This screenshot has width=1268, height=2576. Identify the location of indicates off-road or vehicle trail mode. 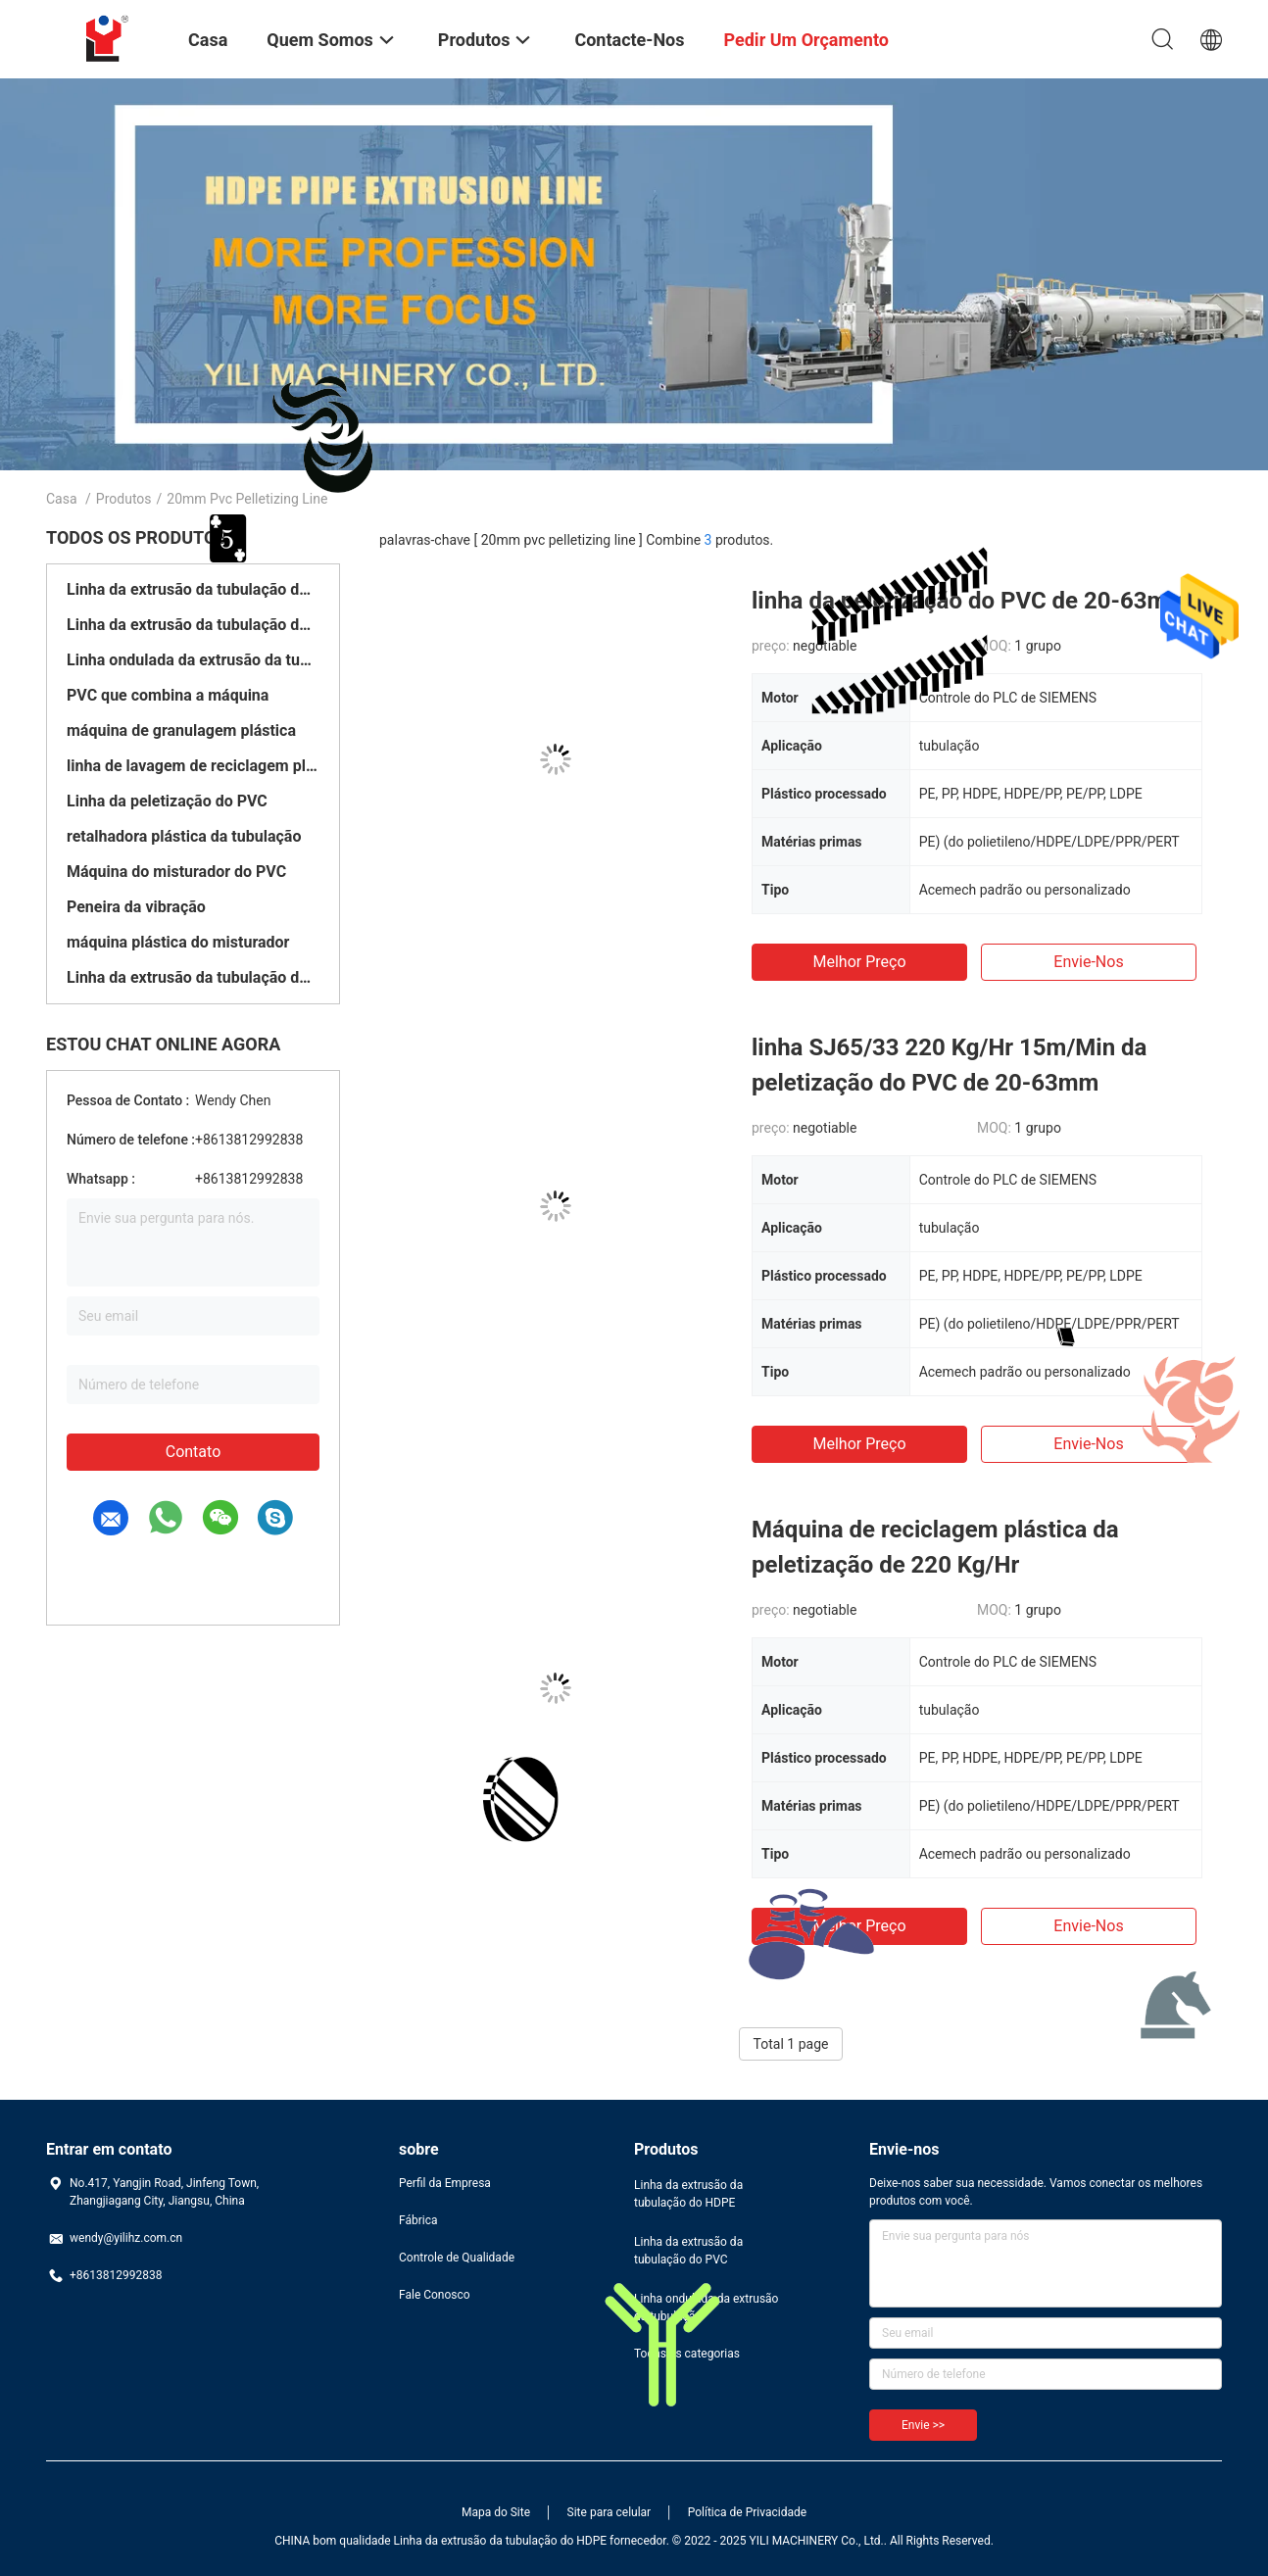
(900, 626).